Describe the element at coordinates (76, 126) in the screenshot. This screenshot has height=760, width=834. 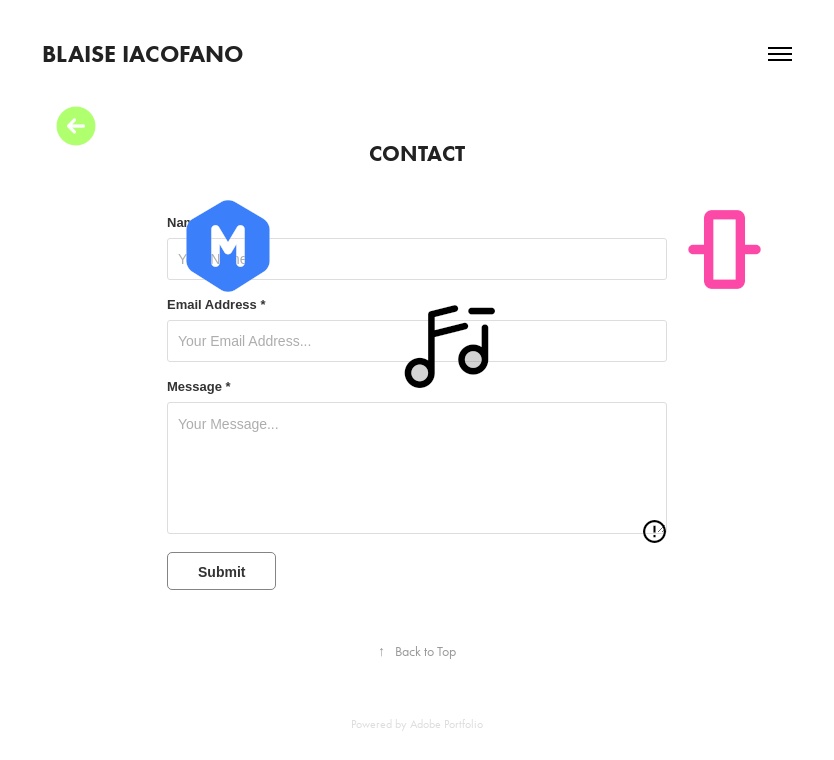
I see `go back to the previous screen` at that location.